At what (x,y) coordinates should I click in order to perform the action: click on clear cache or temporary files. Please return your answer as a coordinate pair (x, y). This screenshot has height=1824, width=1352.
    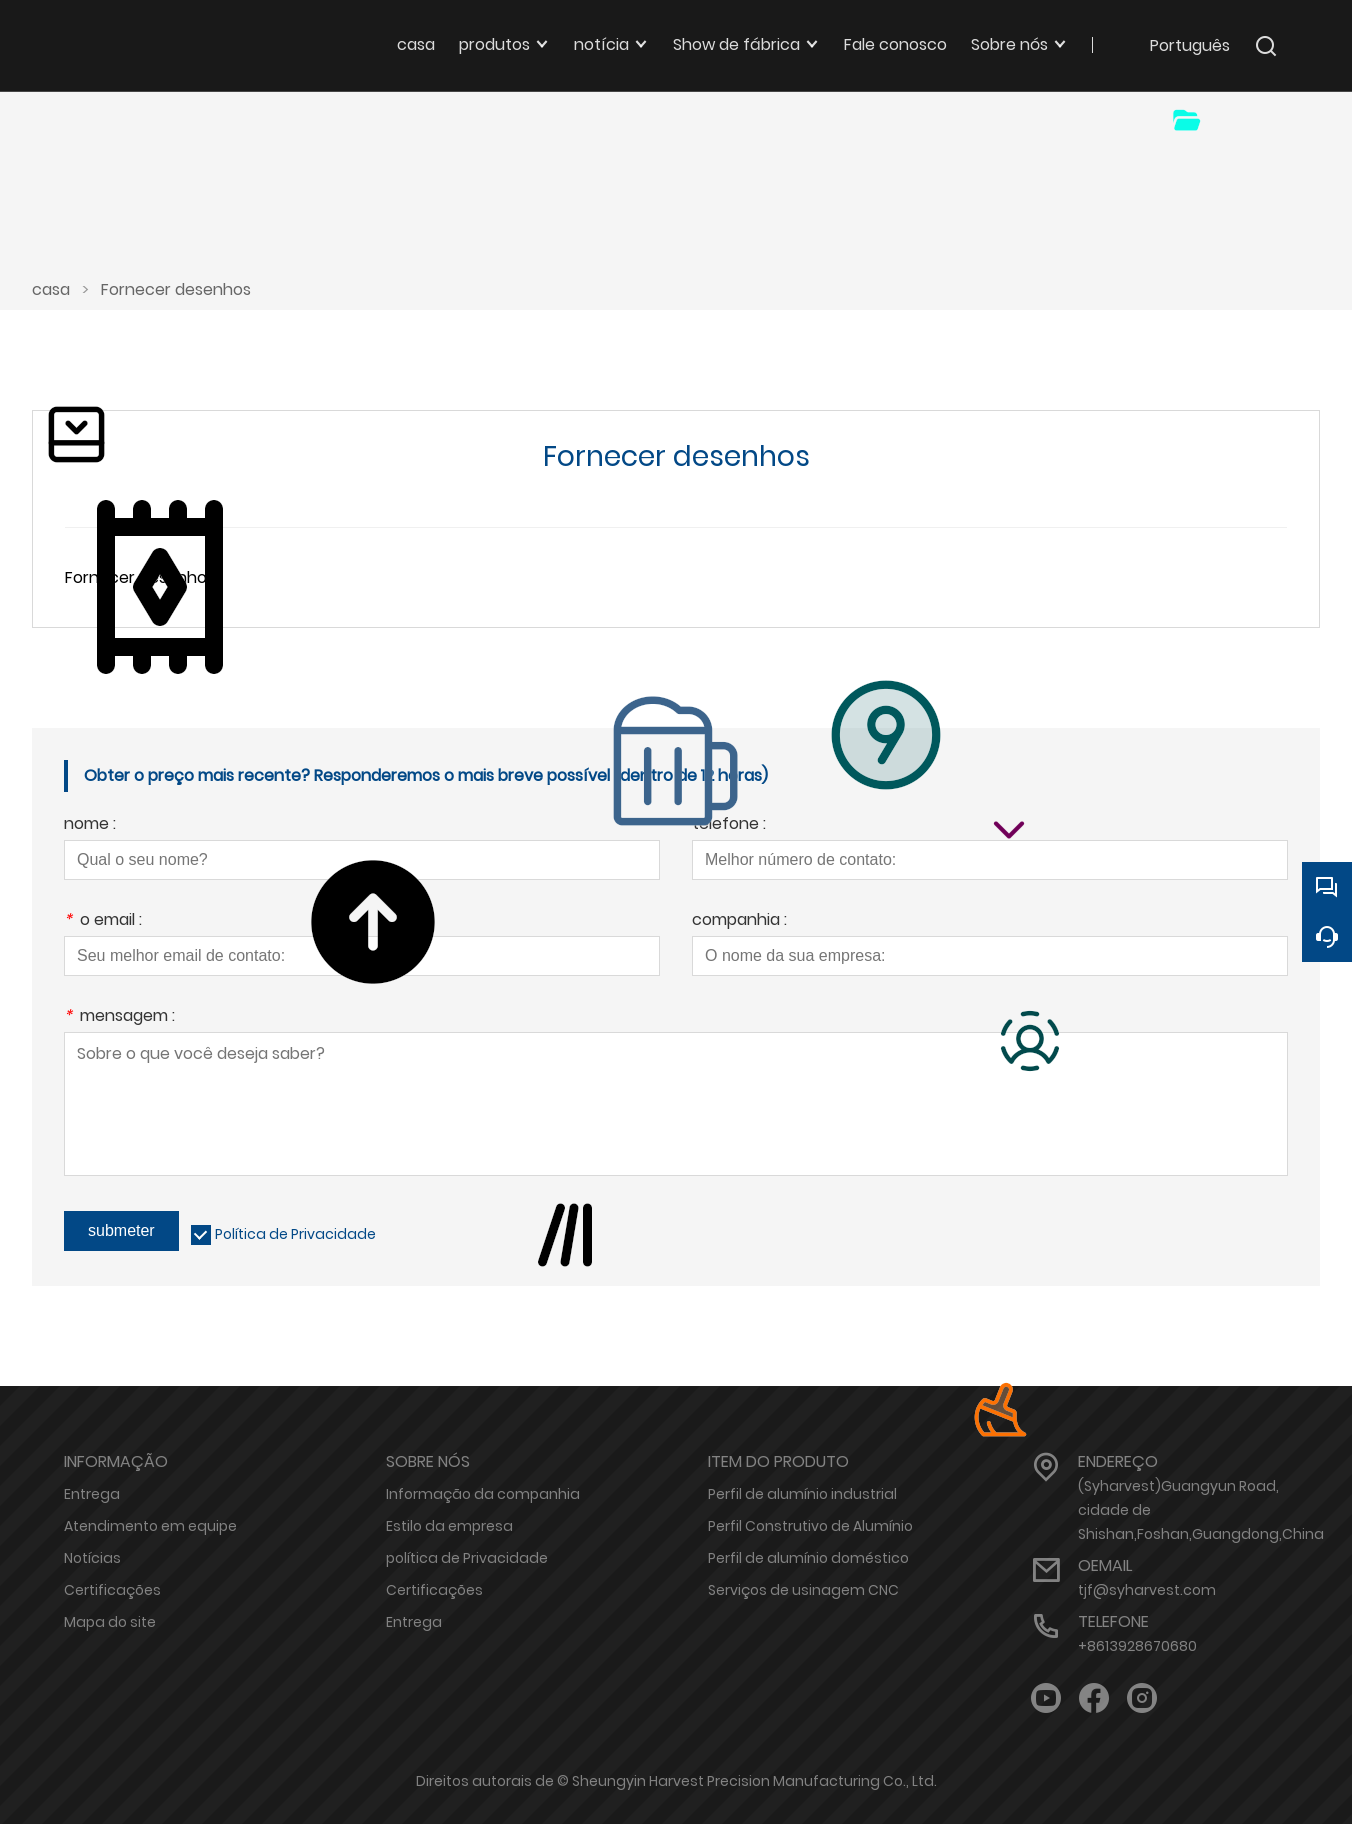
    Looking at the image, I should click on (999, 1411).